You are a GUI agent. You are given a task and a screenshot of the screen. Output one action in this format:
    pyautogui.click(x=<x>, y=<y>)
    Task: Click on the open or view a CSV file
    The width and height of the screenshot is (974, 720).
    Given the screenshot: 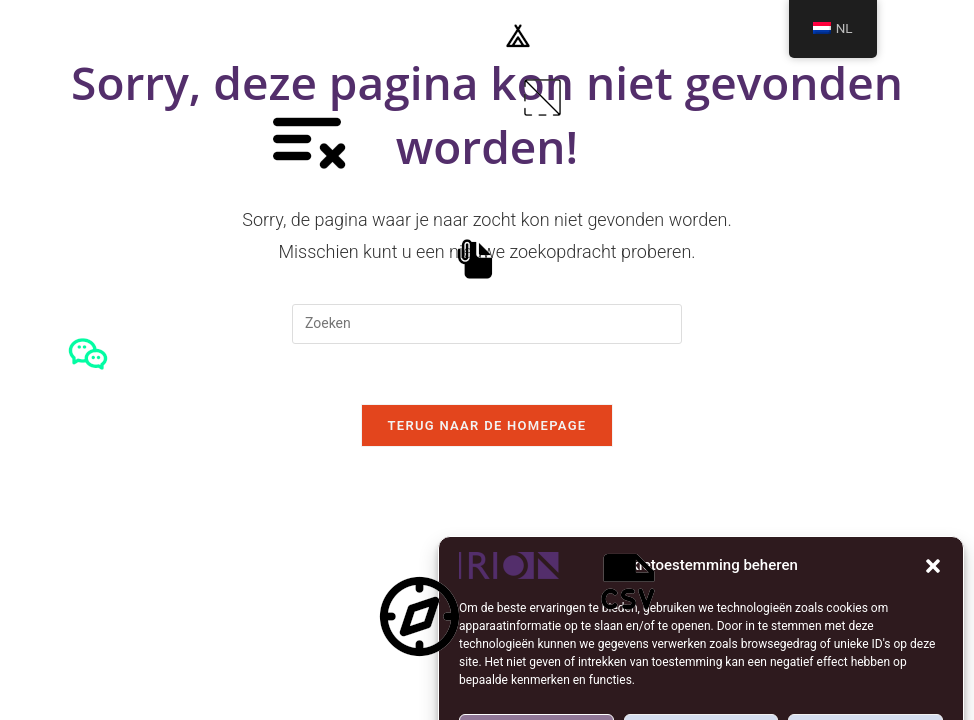 What is the action you would take?
    pyautogui.click(x=629, y=584)
    